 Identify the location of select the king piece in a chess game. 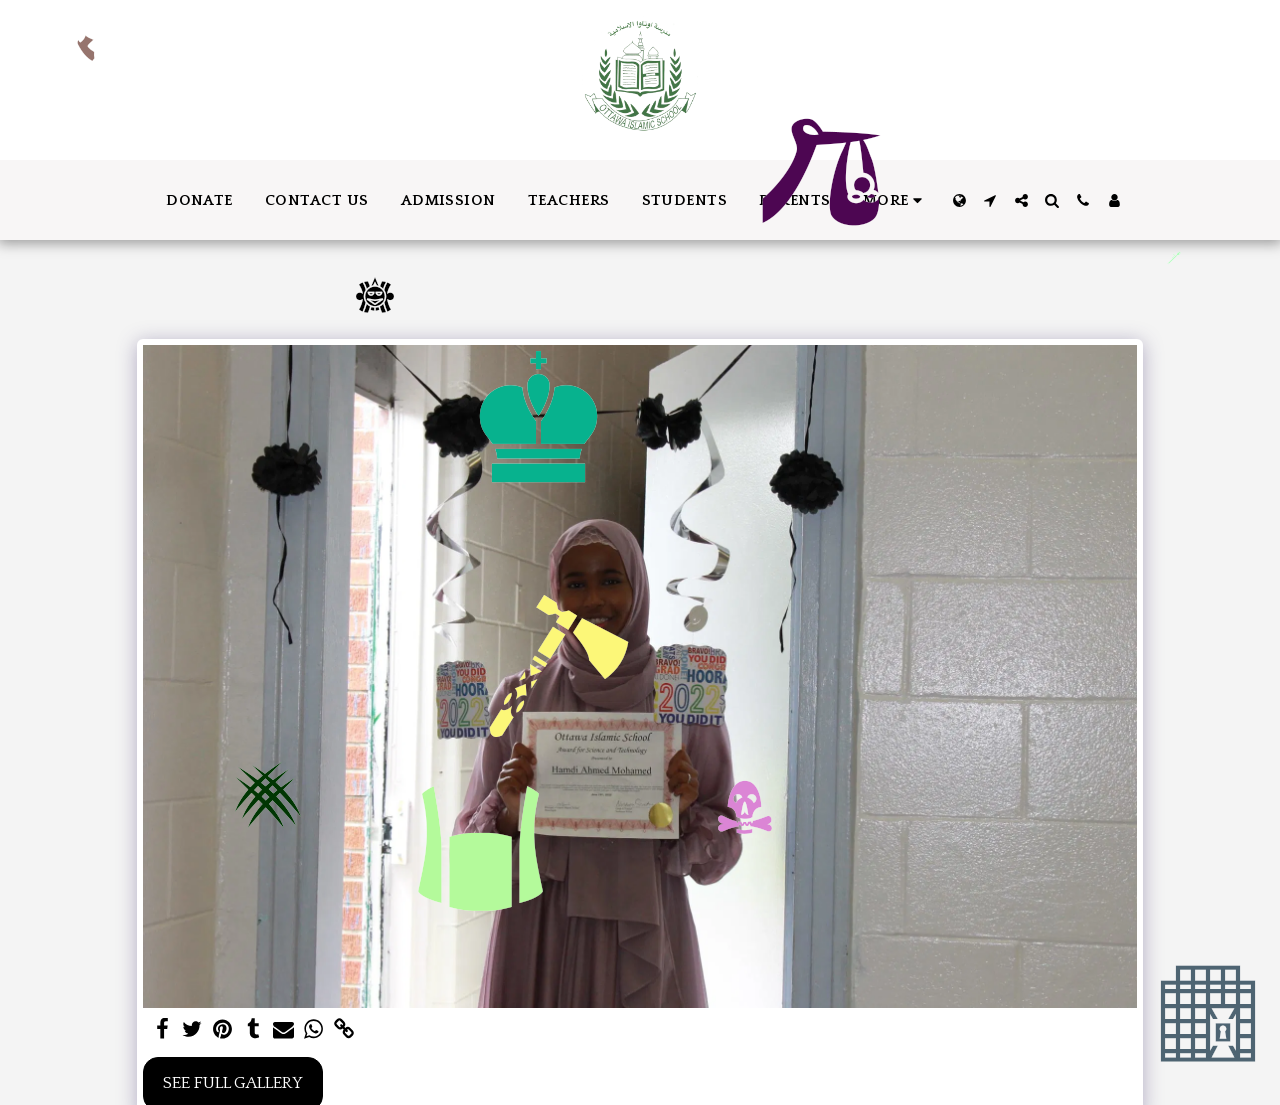
(538, 413).